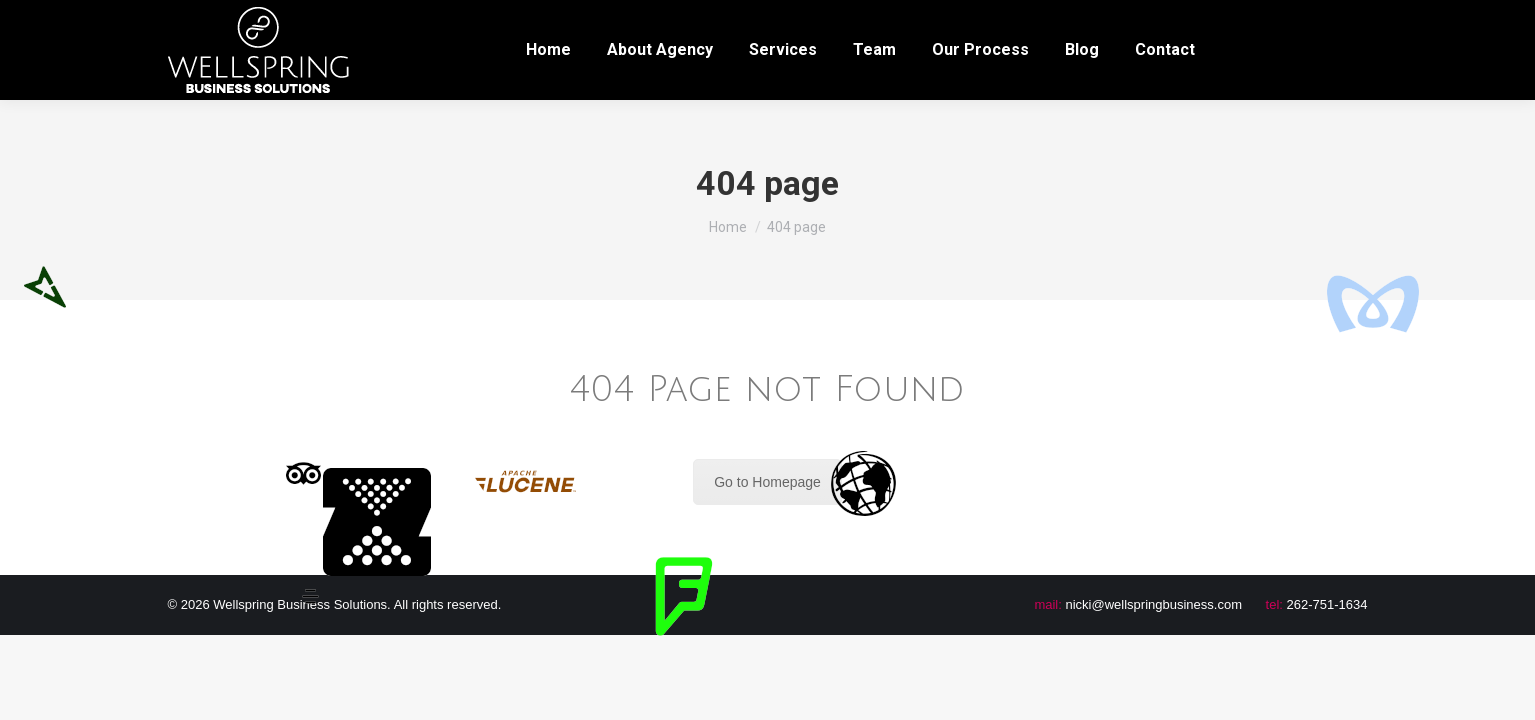  I want to click on open mapillary street-level imagery app, so click(45, 287).